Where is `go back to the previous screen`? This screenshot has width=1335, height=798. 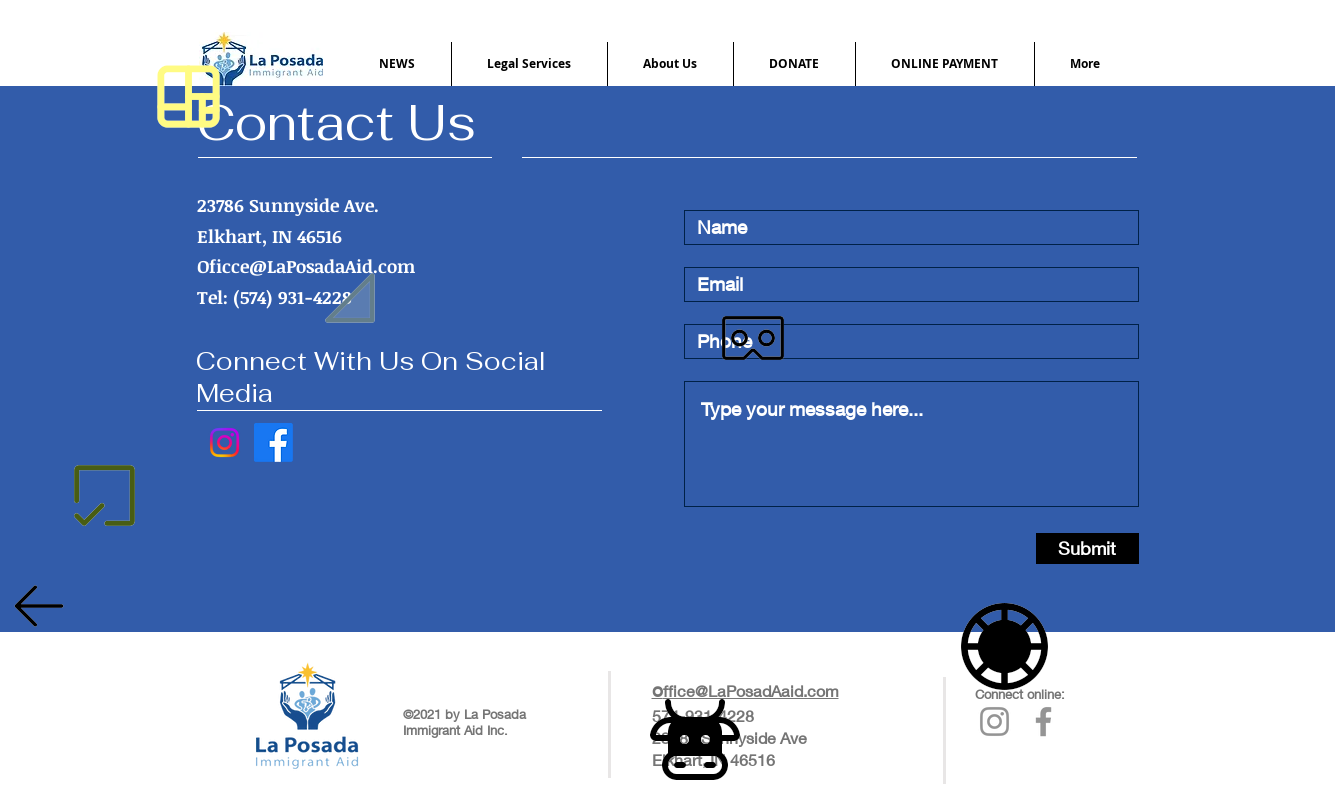 go back to the previous screen is located at coordinates (39, 606).